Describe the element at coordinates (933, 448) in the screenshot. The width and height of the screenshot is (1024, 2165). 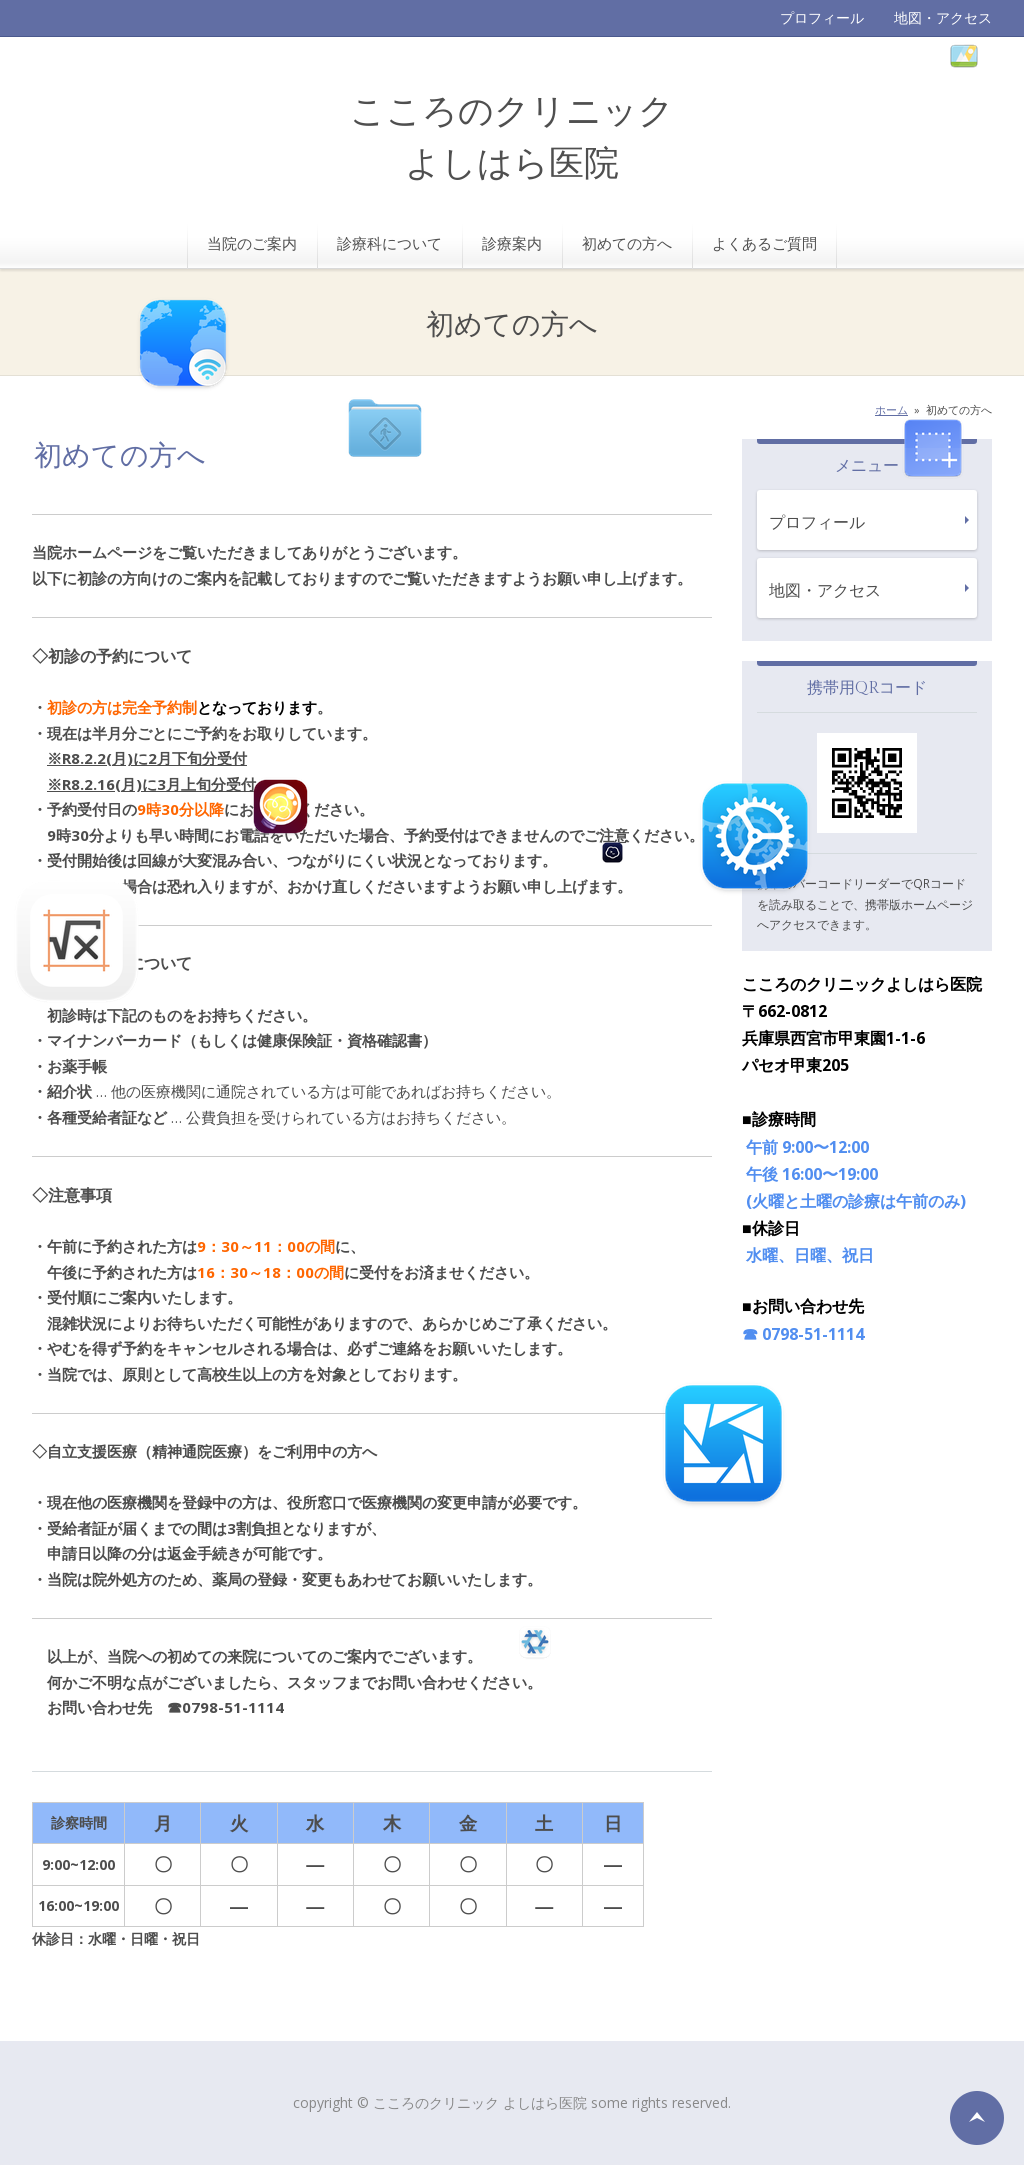
I see `open the screenshot tool` at that location.